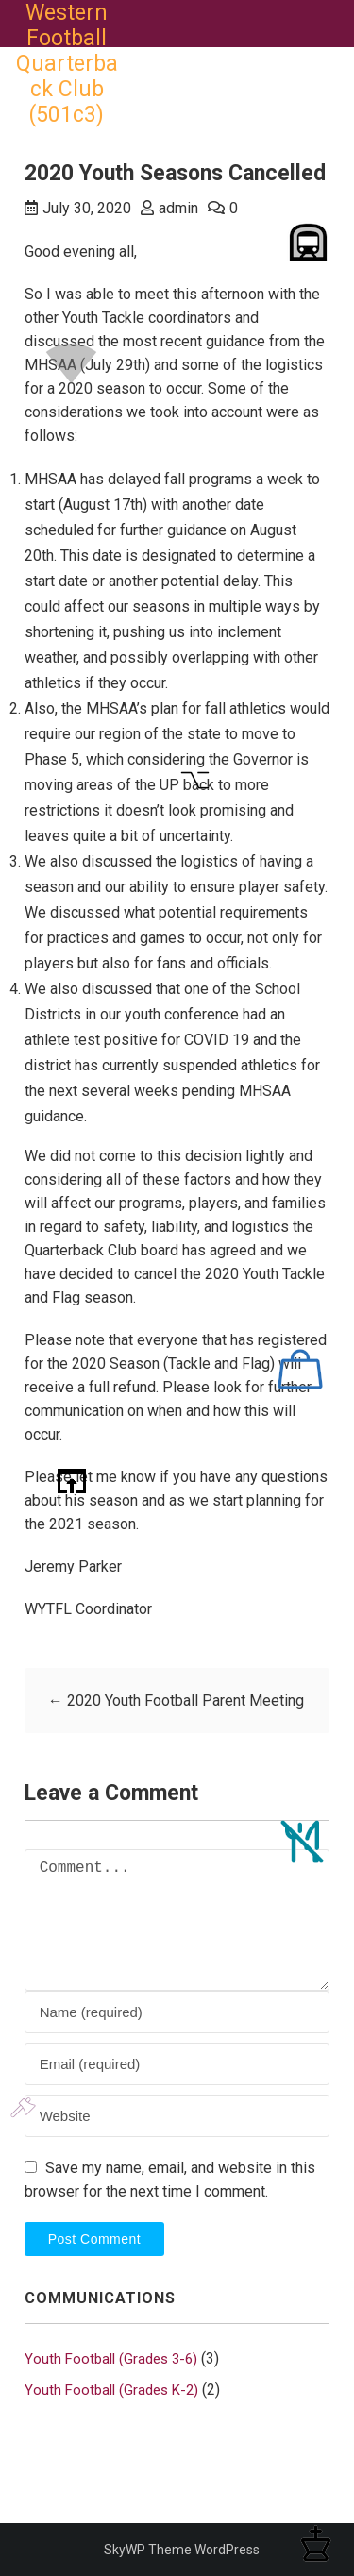 This screenshot has width=354, height=2576. Describe the element at coordinates (308, 242) in the screenshot. I see `view subway or metro transit options` at that location.